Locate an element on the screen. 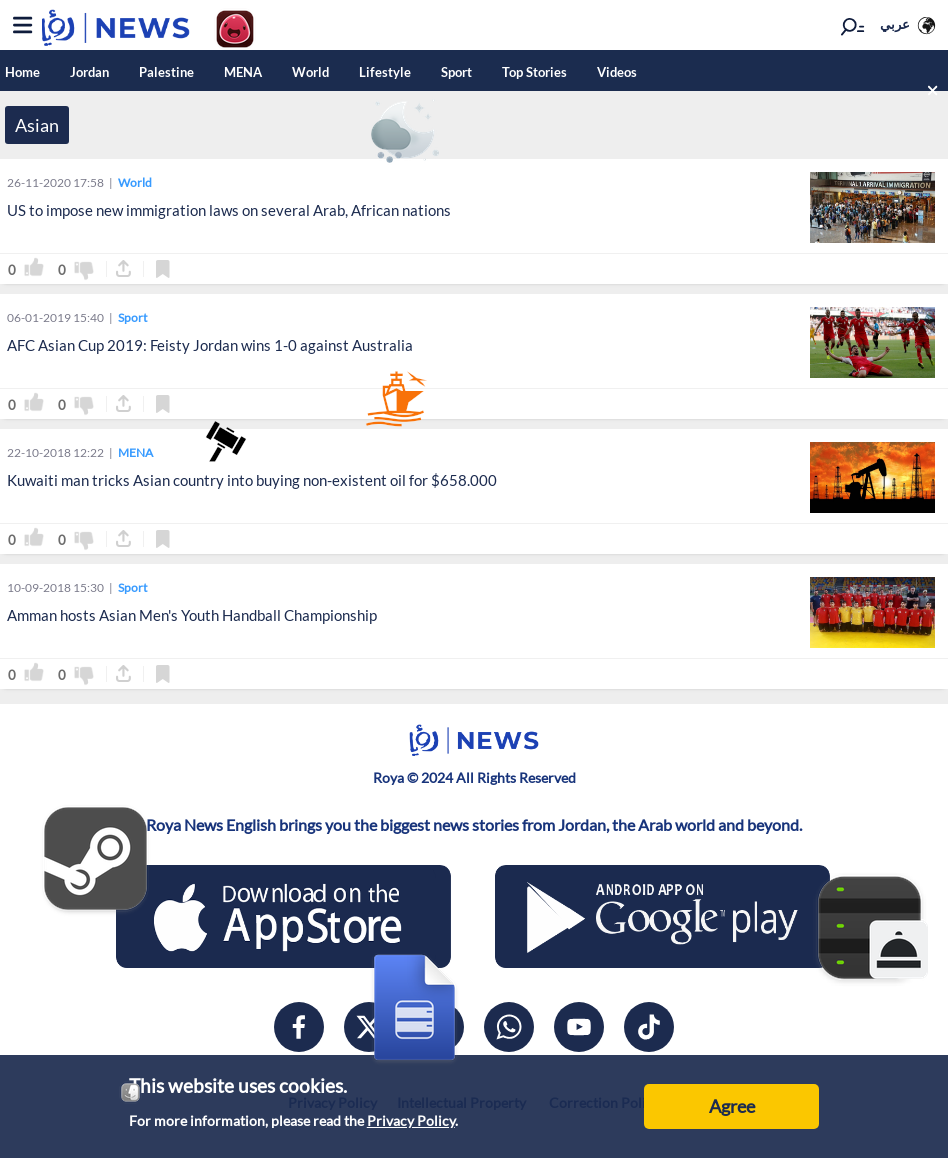 This screenshot has width=948, height=1158. open steamos application is located at coordinates (95, 858).